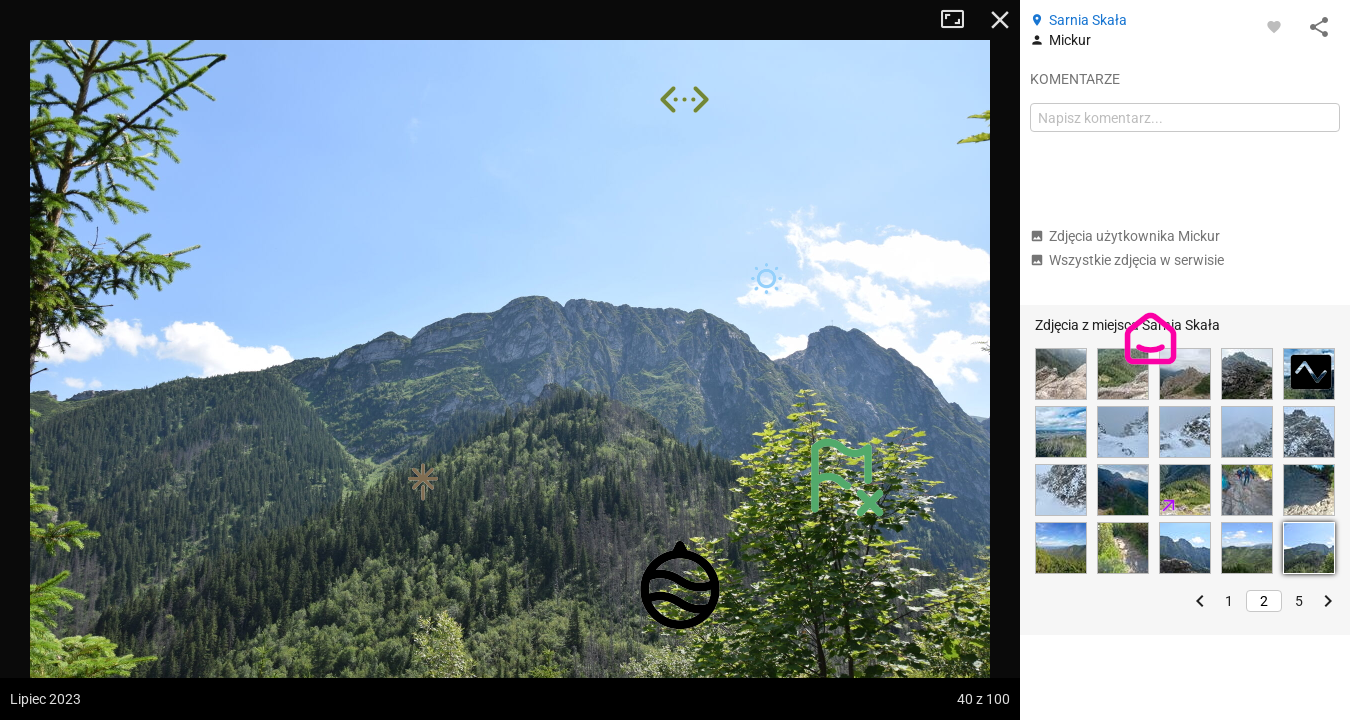 The image size is (1350, 720). Describe the element at coordinates (680, 585) in the screenshot. I see `holiday or seasonal decoration indicator` at that location.